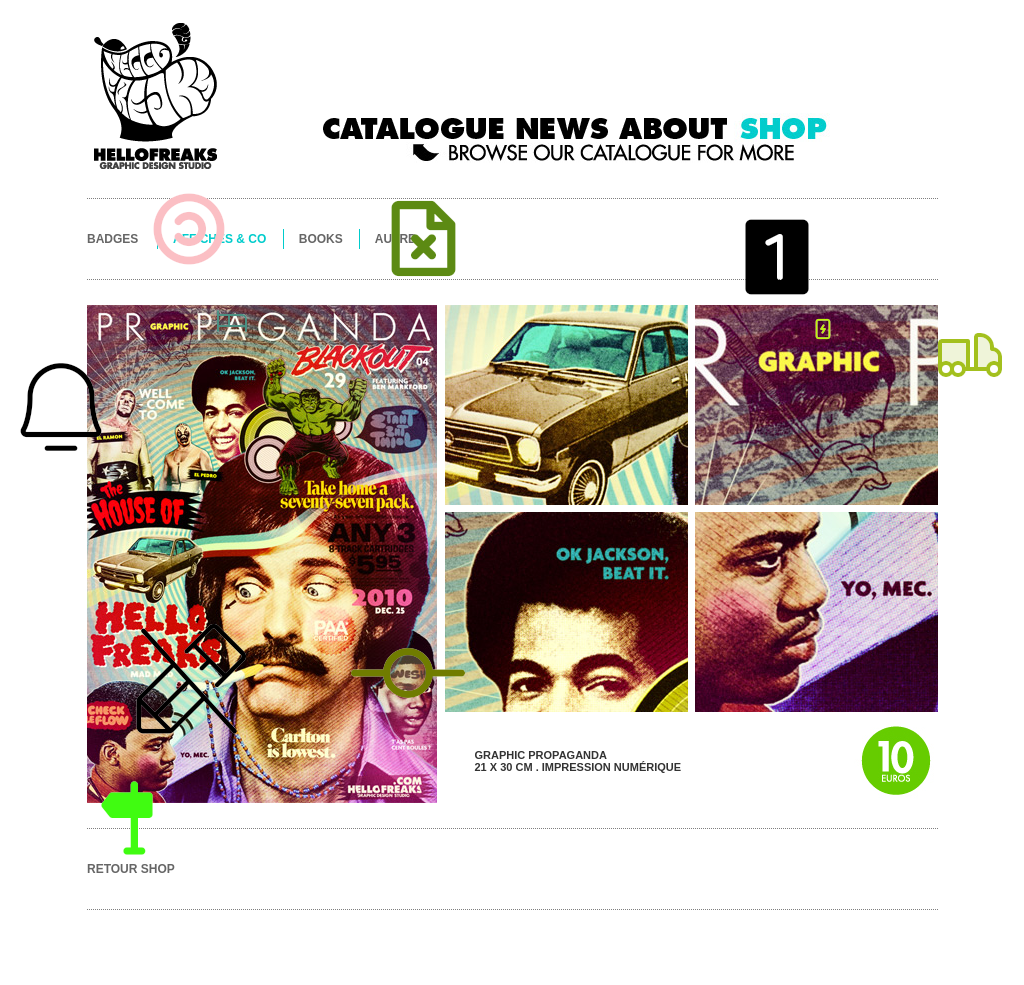 This screenshot has height=985, width=1024. I want to click on track shipment or delivery status, so click(970, 355).